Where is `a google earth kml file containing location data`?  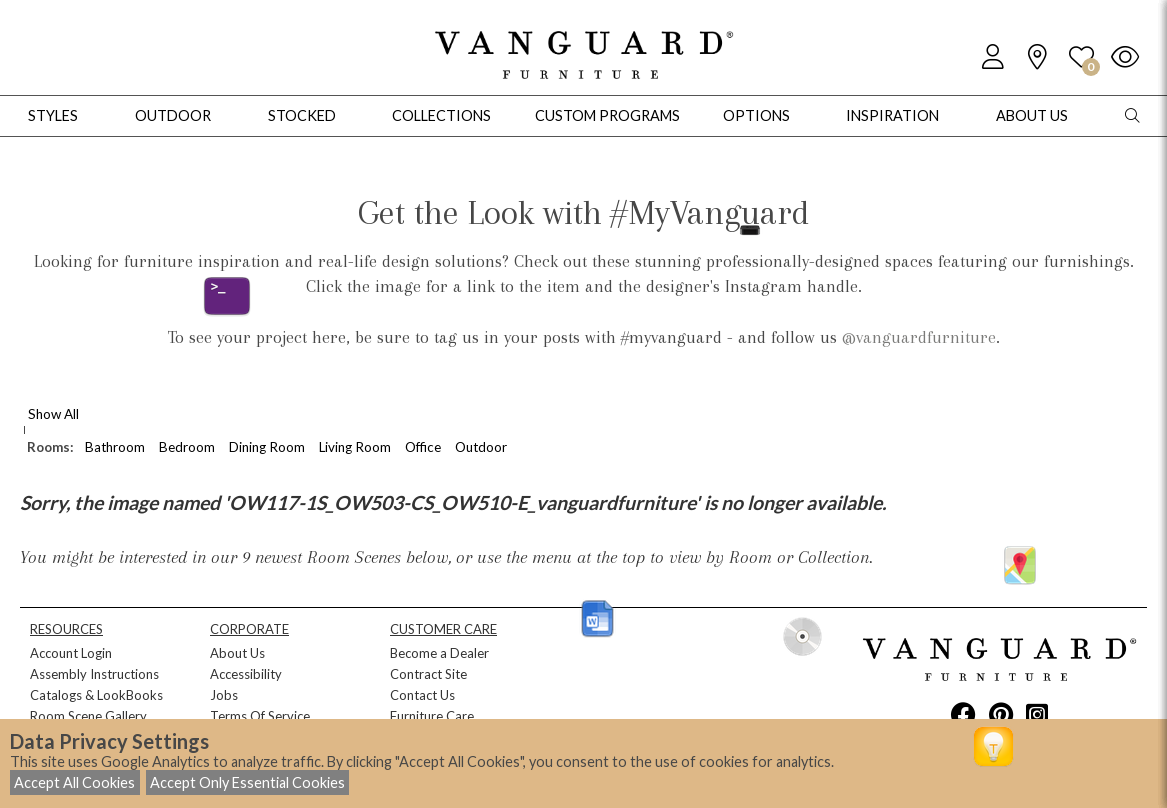
a google earth kml file containing location data is located at coordinates (1020, 565).